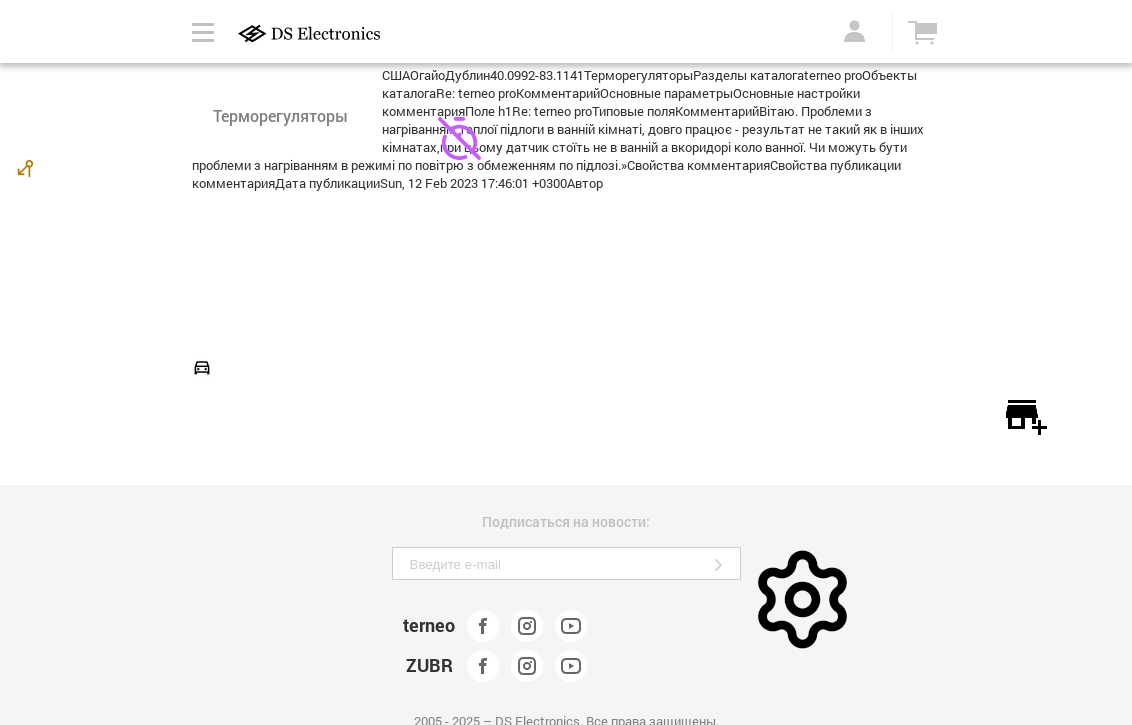  Describe the element at coordinates (459, 138) in the screenshot. I see `disable or cancel timer` at that location.